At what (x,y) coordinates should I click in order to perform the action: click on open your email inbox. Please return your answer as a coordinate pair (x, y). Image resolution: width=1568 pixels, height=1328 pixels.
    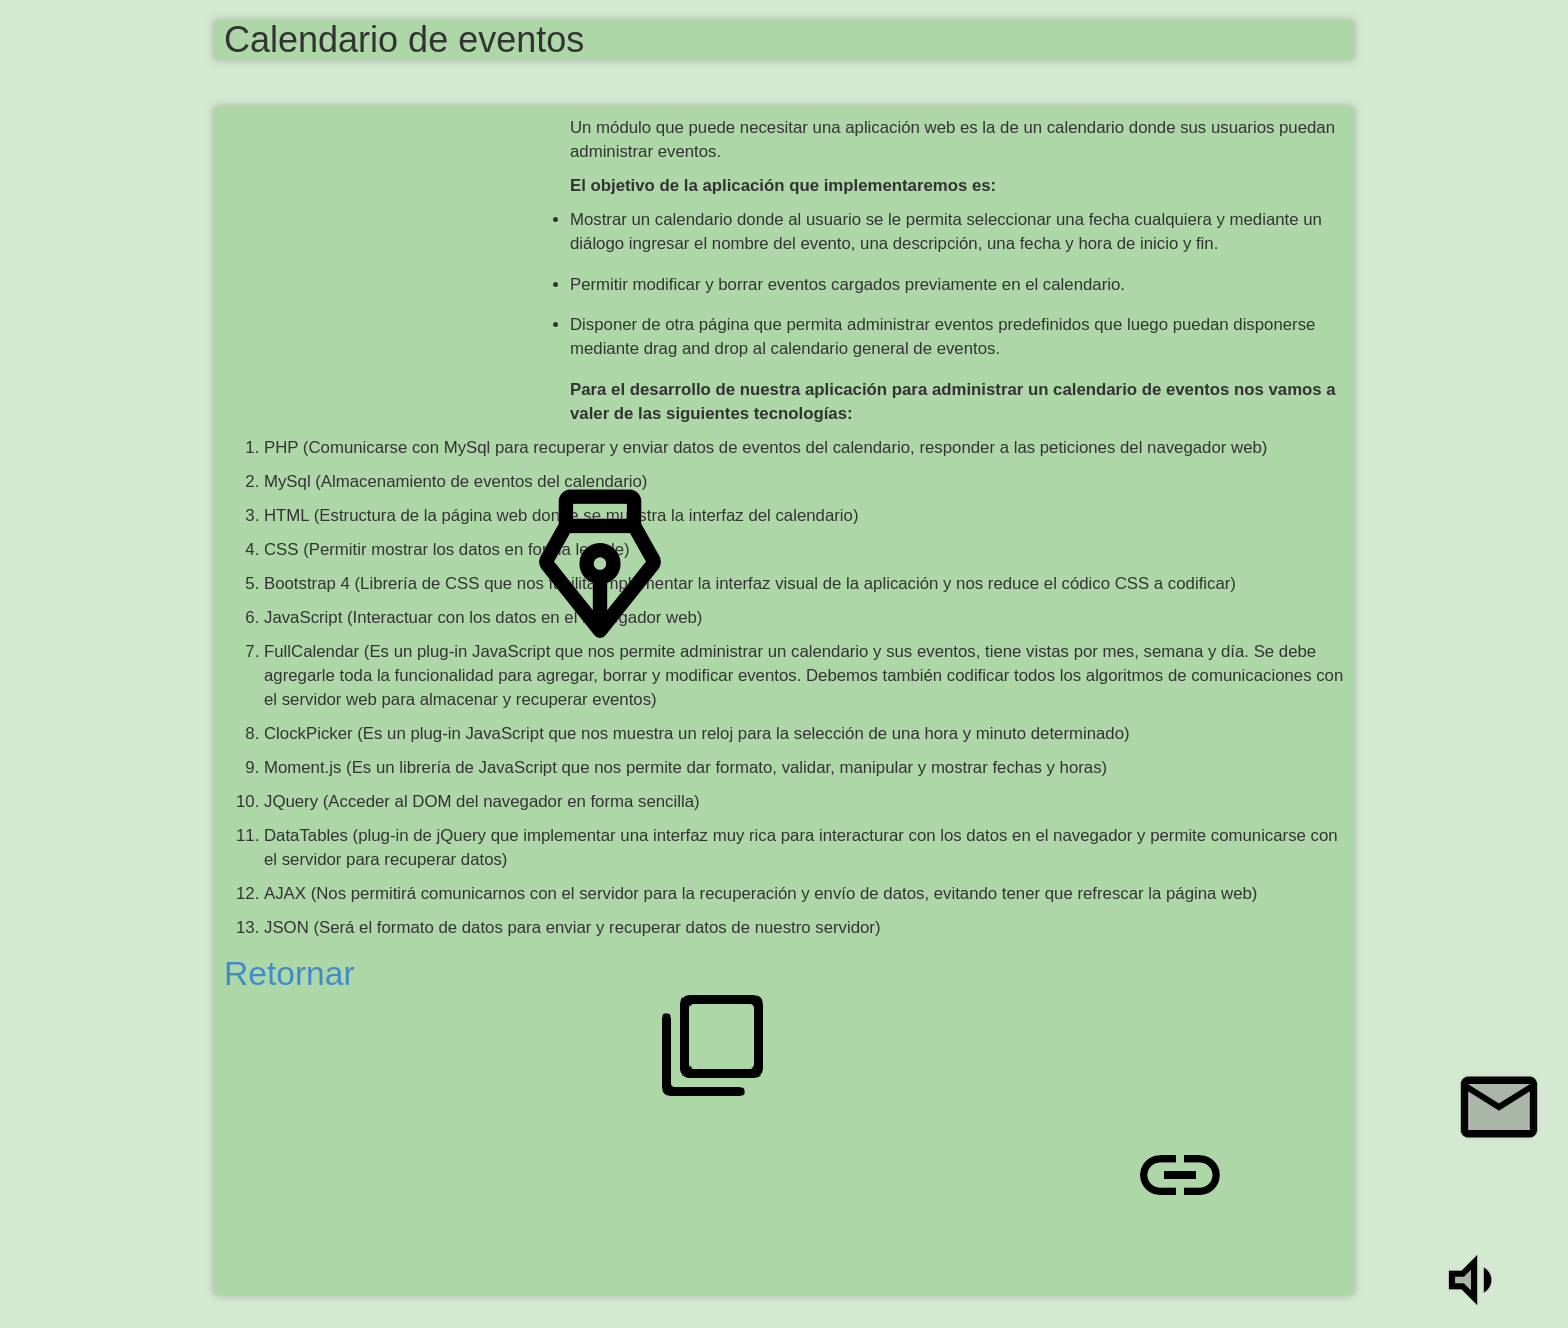
    Looking at the image, I should click on (1499, 1107).